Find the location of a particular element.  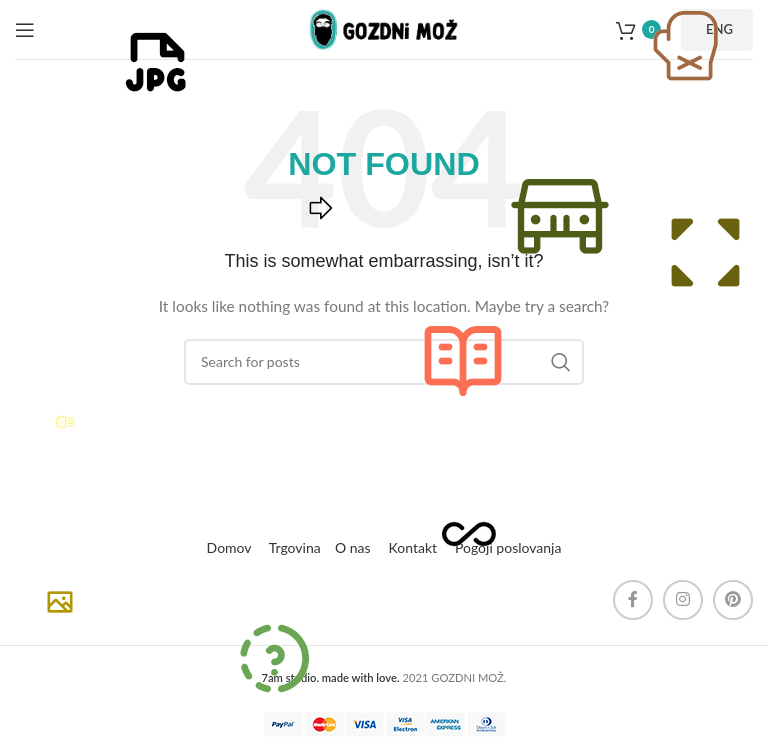

expand to fullscreen mode is located at coordinates (705, 252).